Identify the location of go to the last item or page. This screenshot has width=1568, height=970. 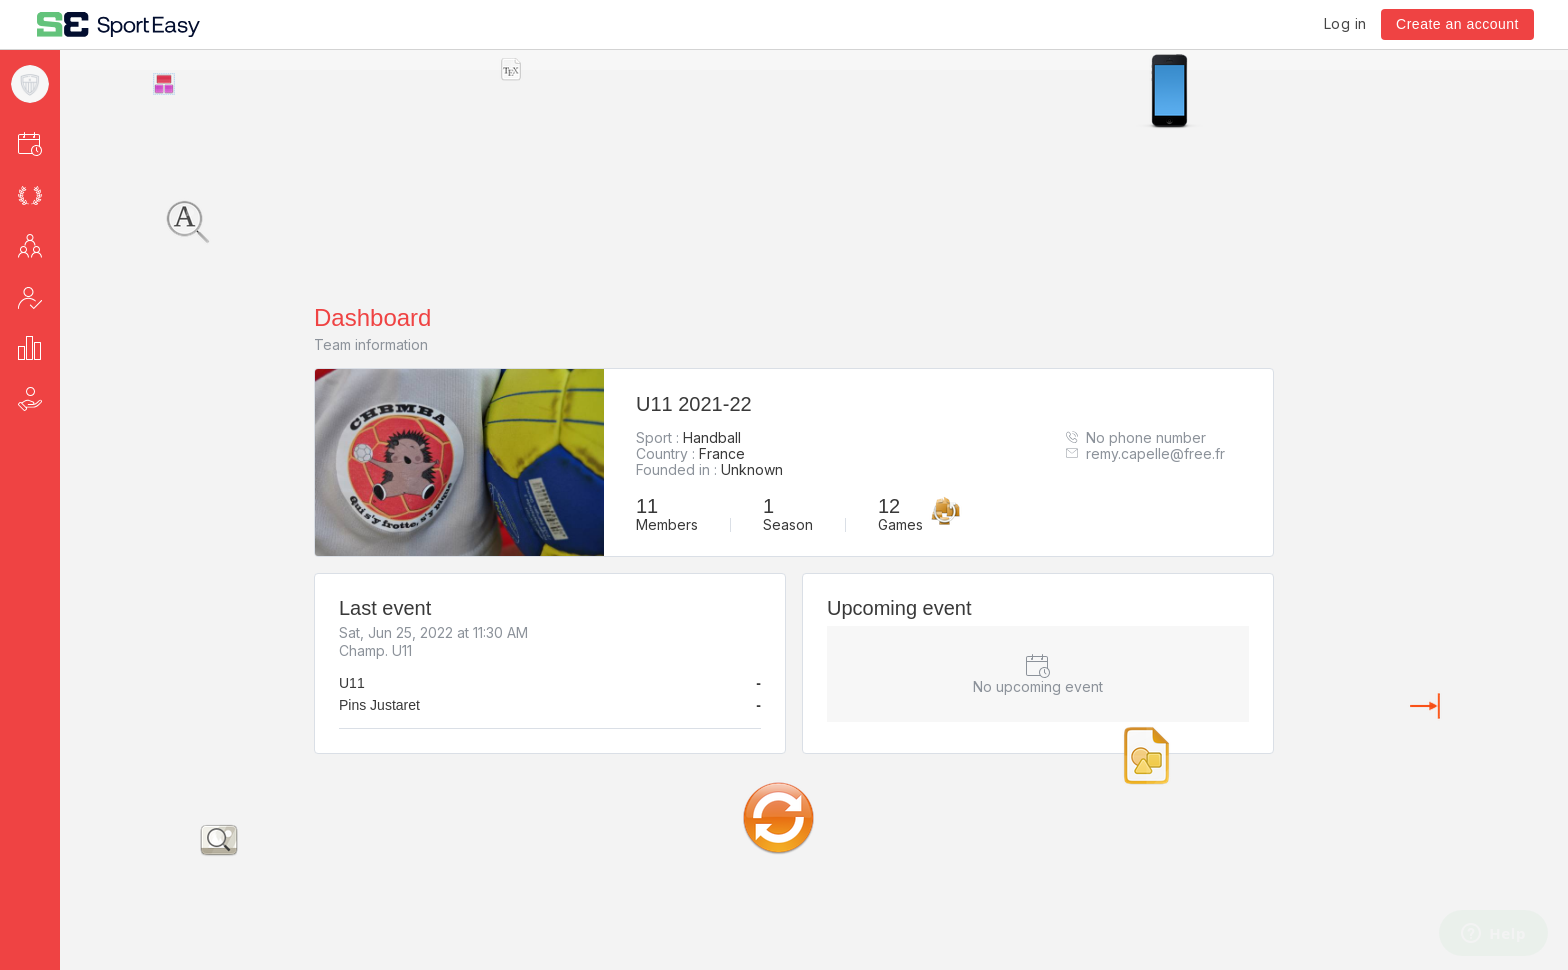
(1425, 706).